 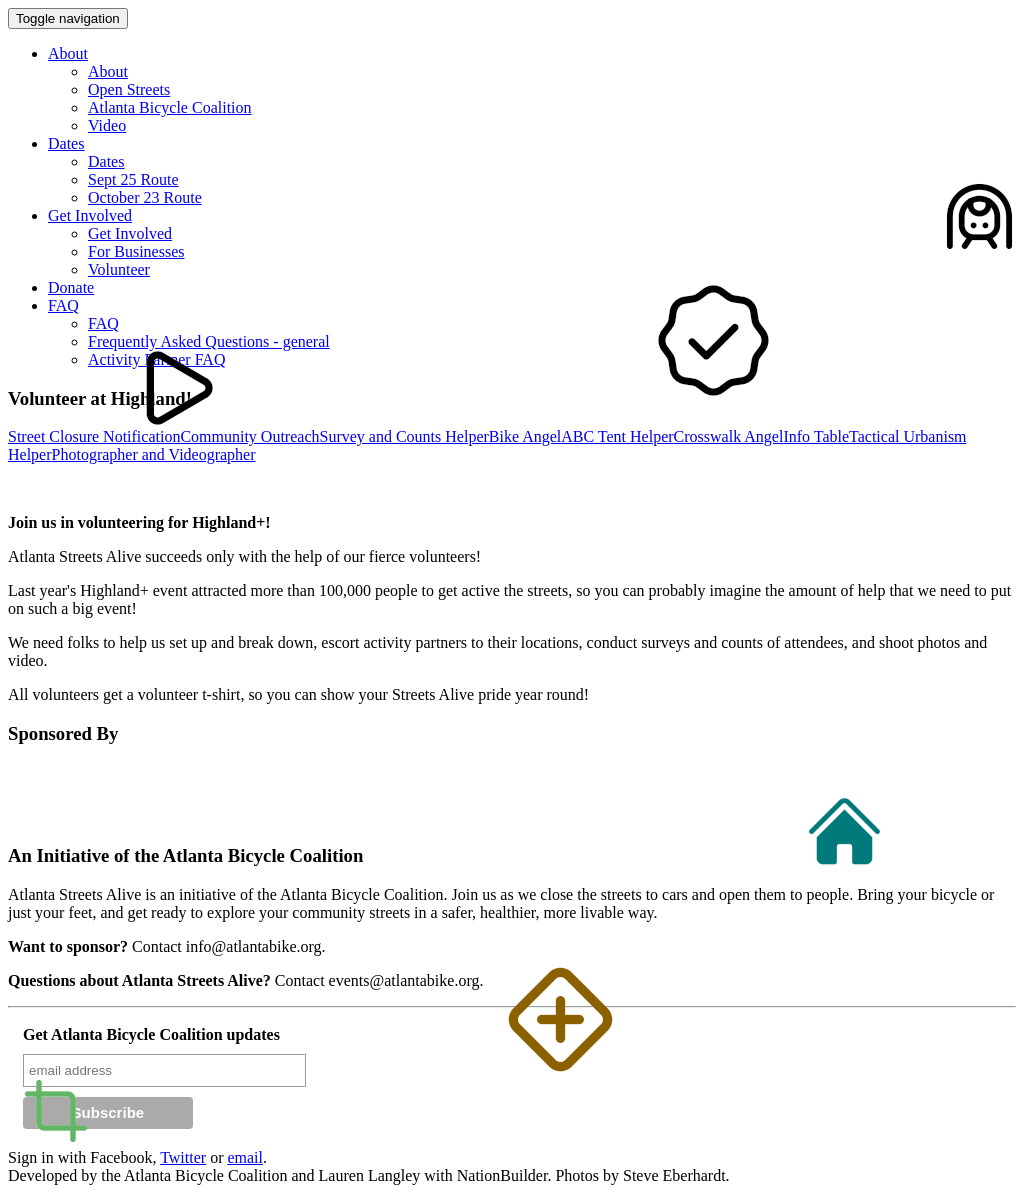 What do you see at coordinates (560, 1019) in the screenshot?
I see `add to favorites or premium collection` at bounding box center [560, 1019].